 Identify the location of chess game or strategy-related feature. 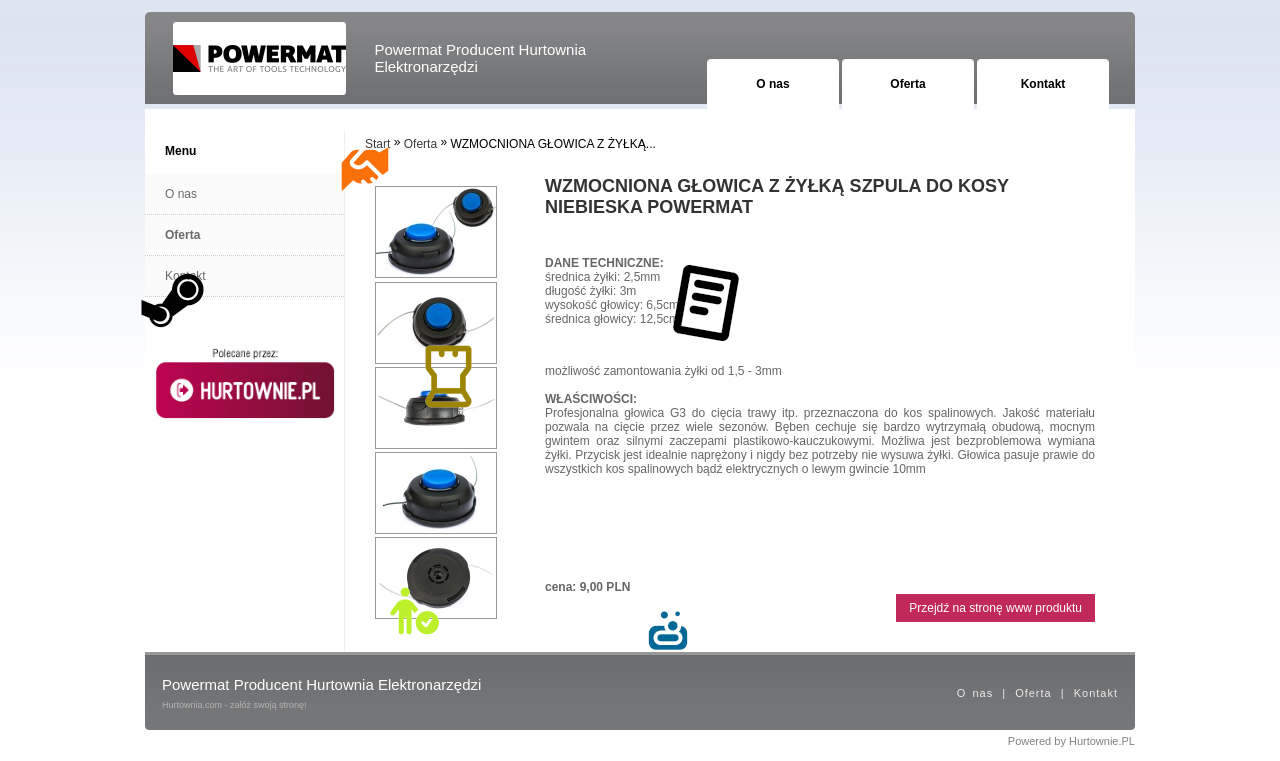
(448, 376).